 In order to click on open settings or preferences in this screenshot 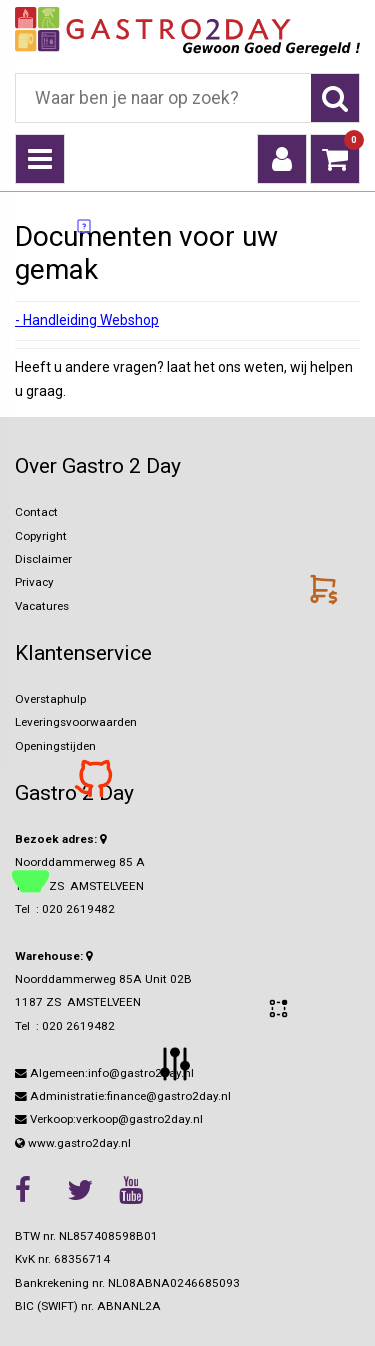, I will do `click(175, 1064)`.